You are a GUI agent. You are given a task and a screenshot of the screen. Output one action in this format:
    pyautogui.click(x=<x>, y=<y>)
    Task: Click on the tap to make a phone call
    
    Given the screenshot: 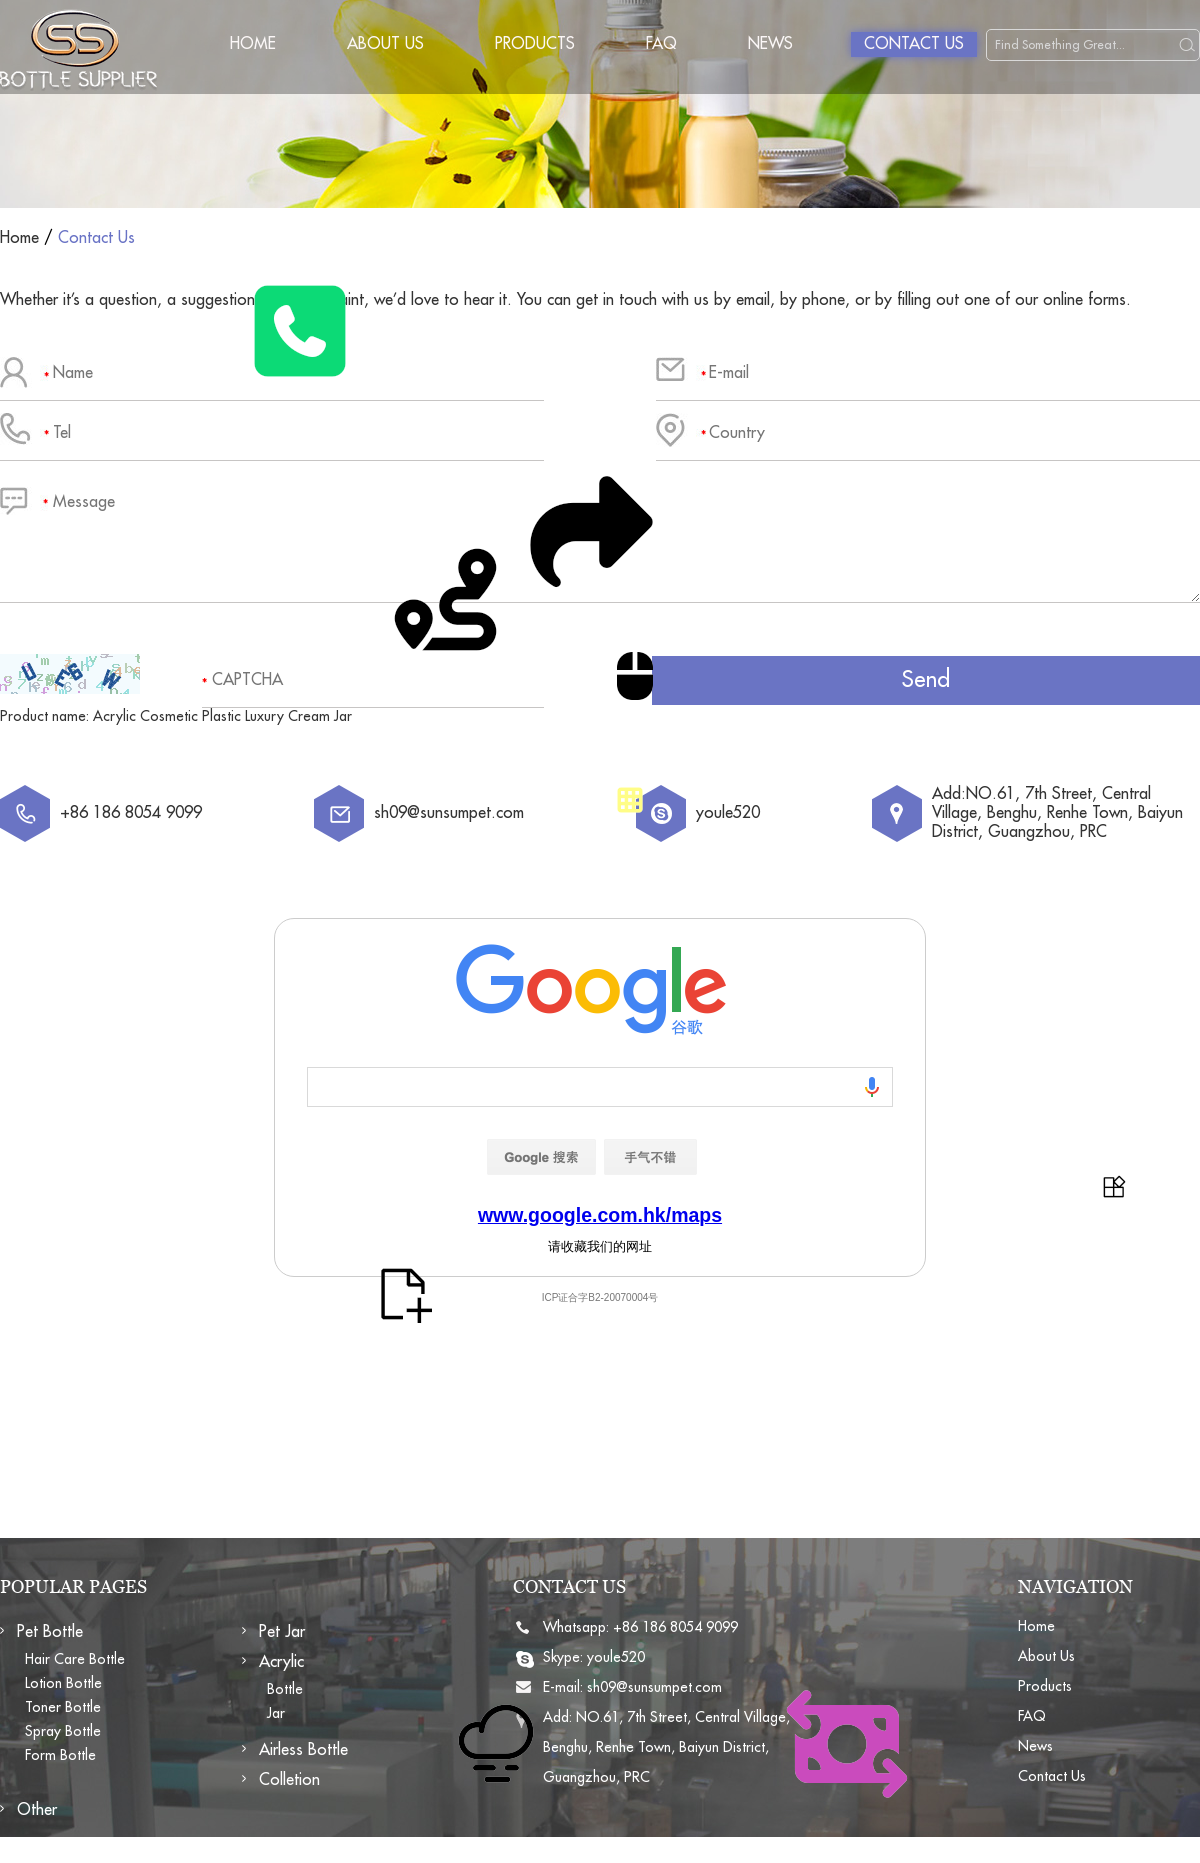 What is the action you would take?
    pyautogui.click(x=300, y=331)
    